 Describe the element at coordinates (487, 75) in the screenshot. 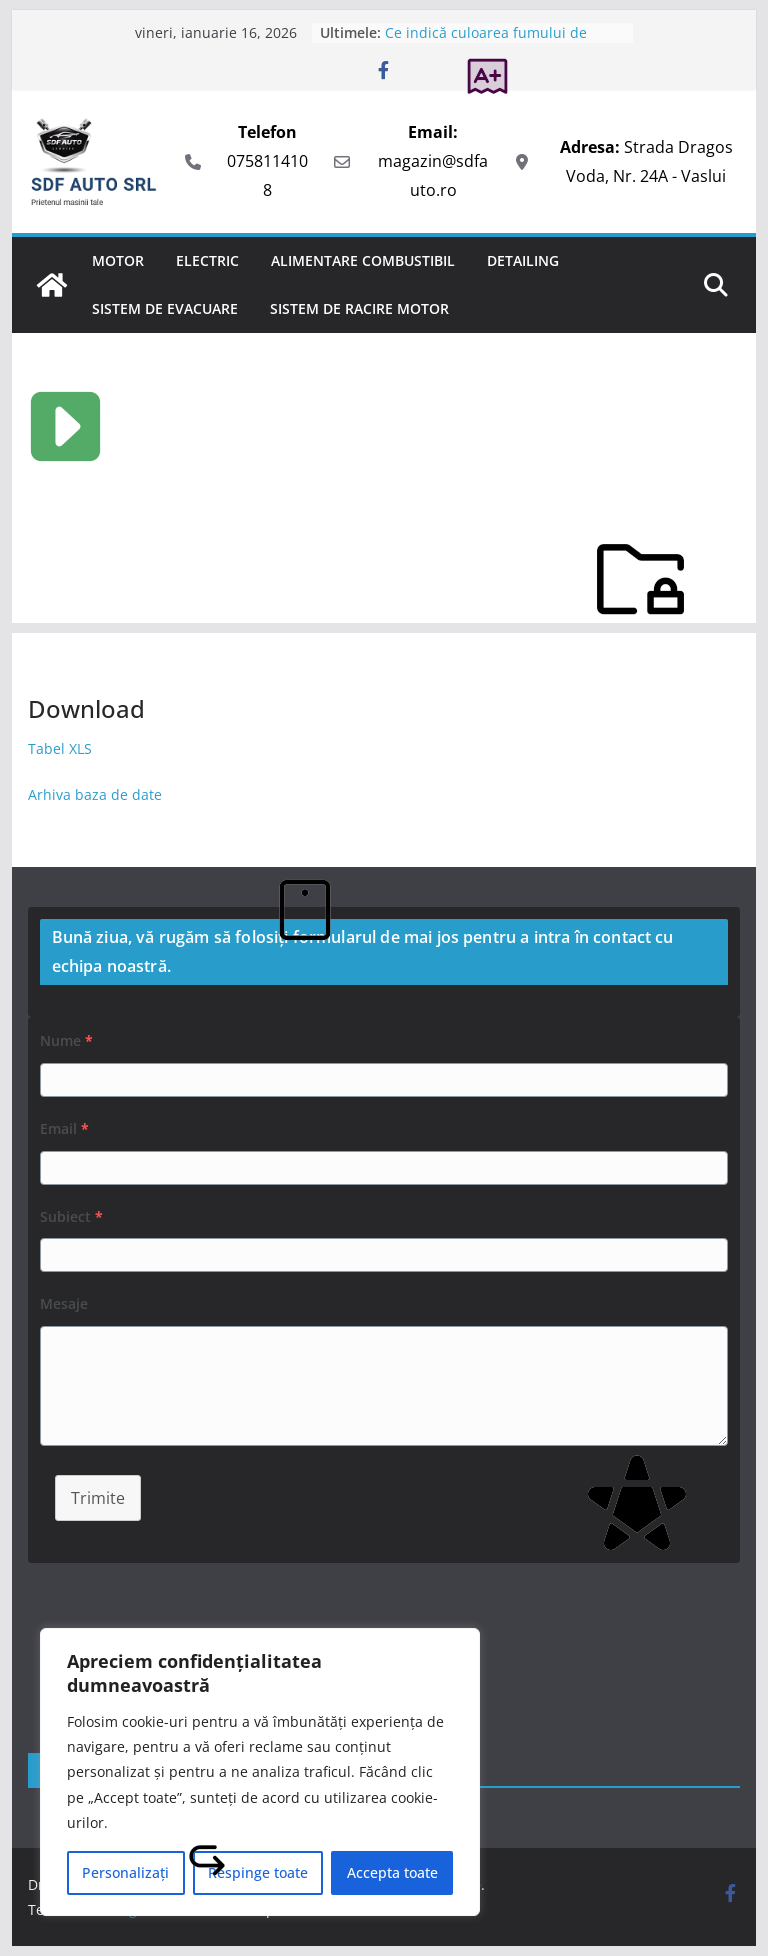

I see `view exam results or grades` at that location.